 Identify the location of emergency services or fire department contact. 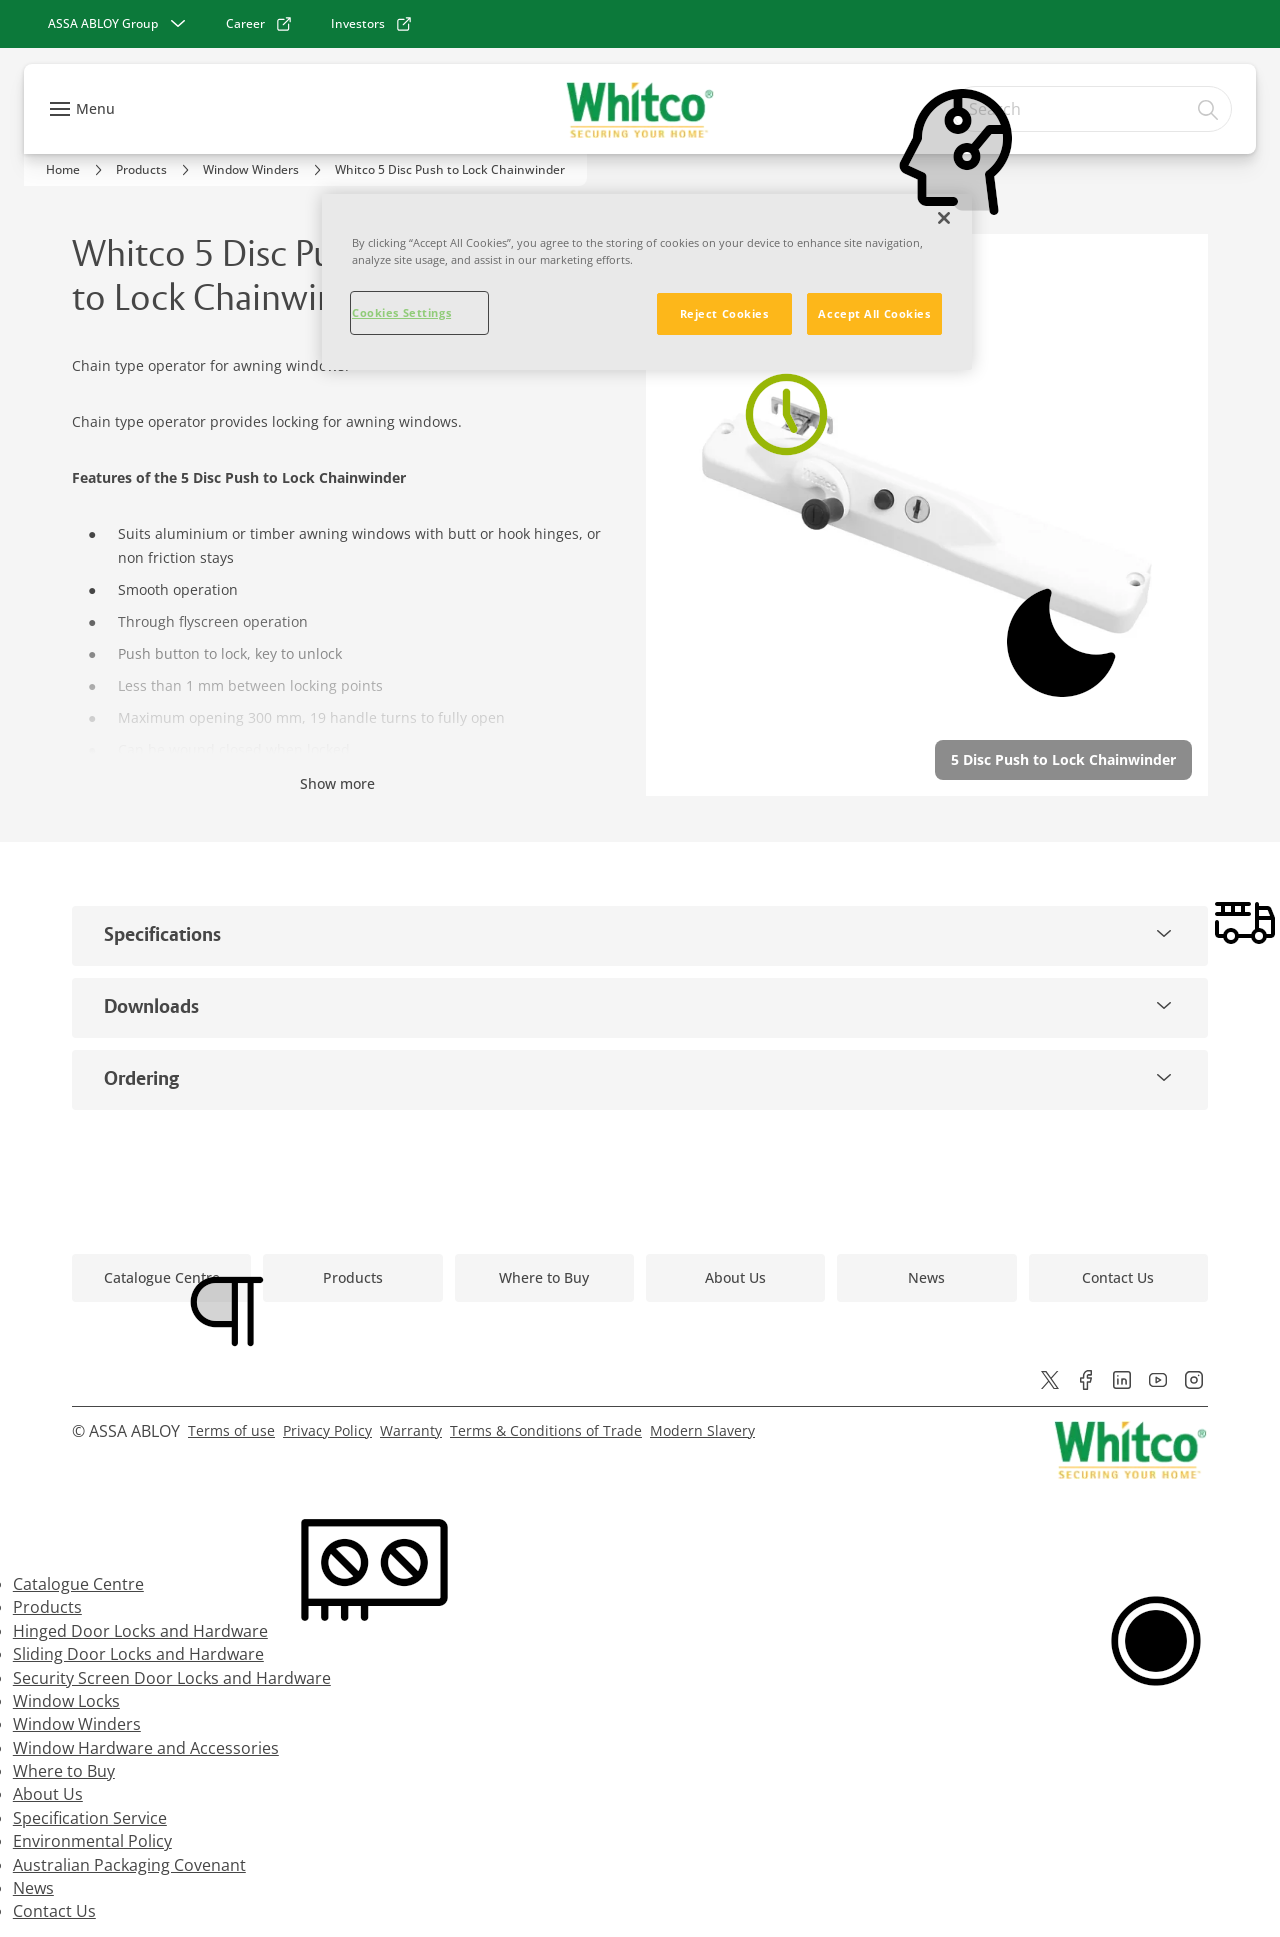
(1243, 920).